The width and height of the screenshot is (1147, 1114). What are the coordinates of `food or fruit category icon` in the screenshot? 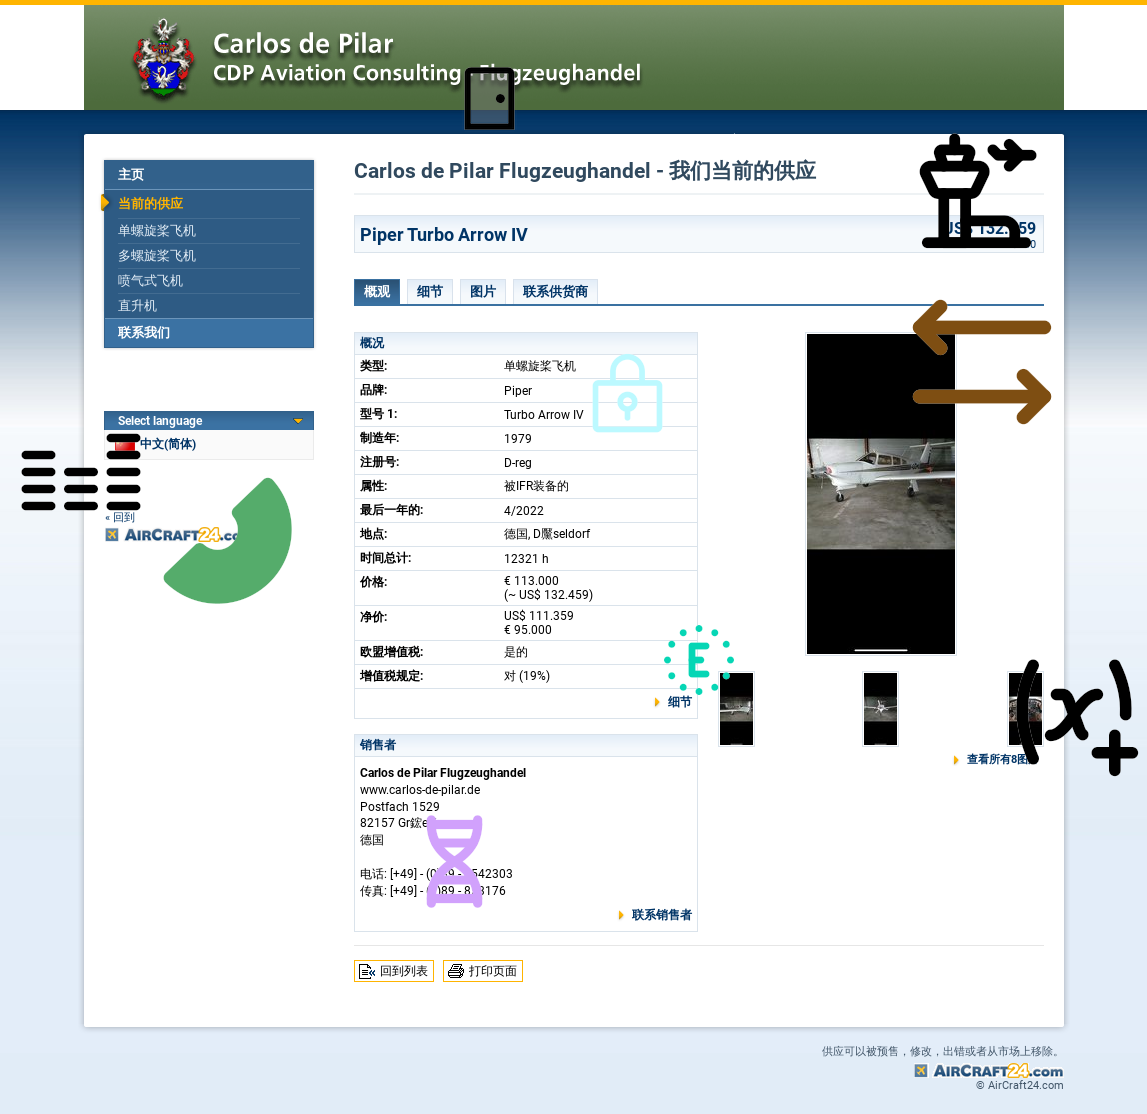 It's located at (231, 543).